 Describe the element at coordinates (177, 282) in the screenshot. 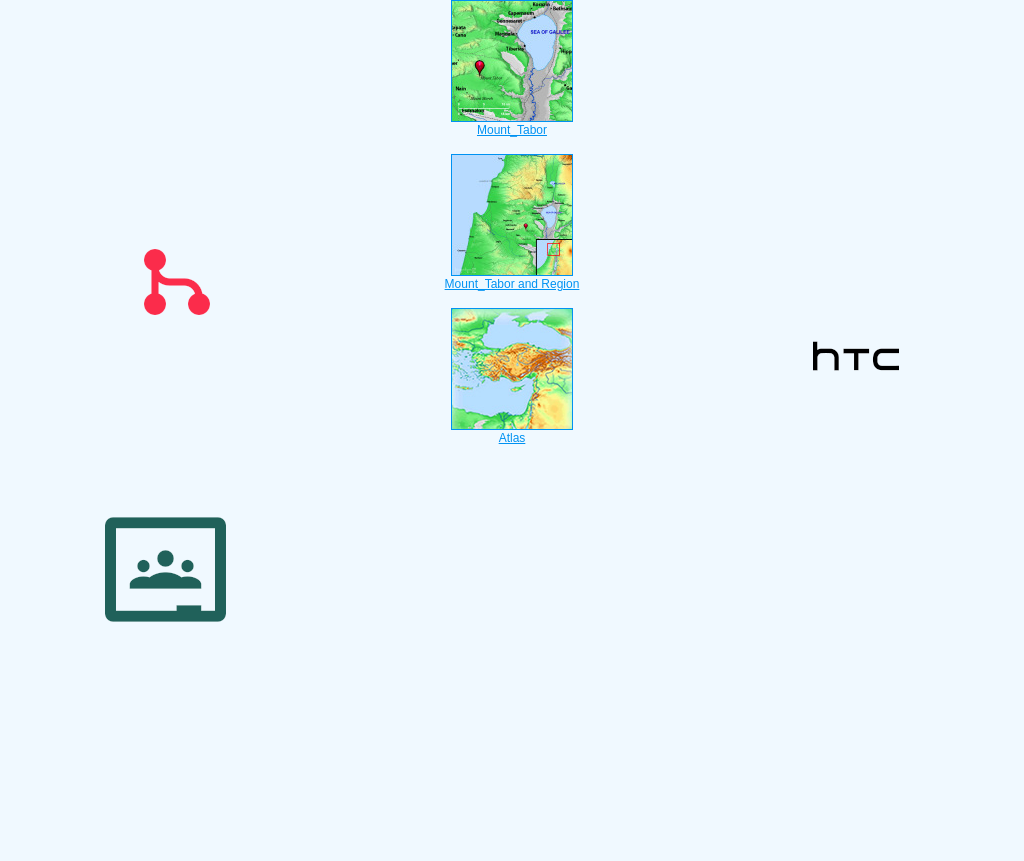

I see `merge branches in a git repository` at that location.